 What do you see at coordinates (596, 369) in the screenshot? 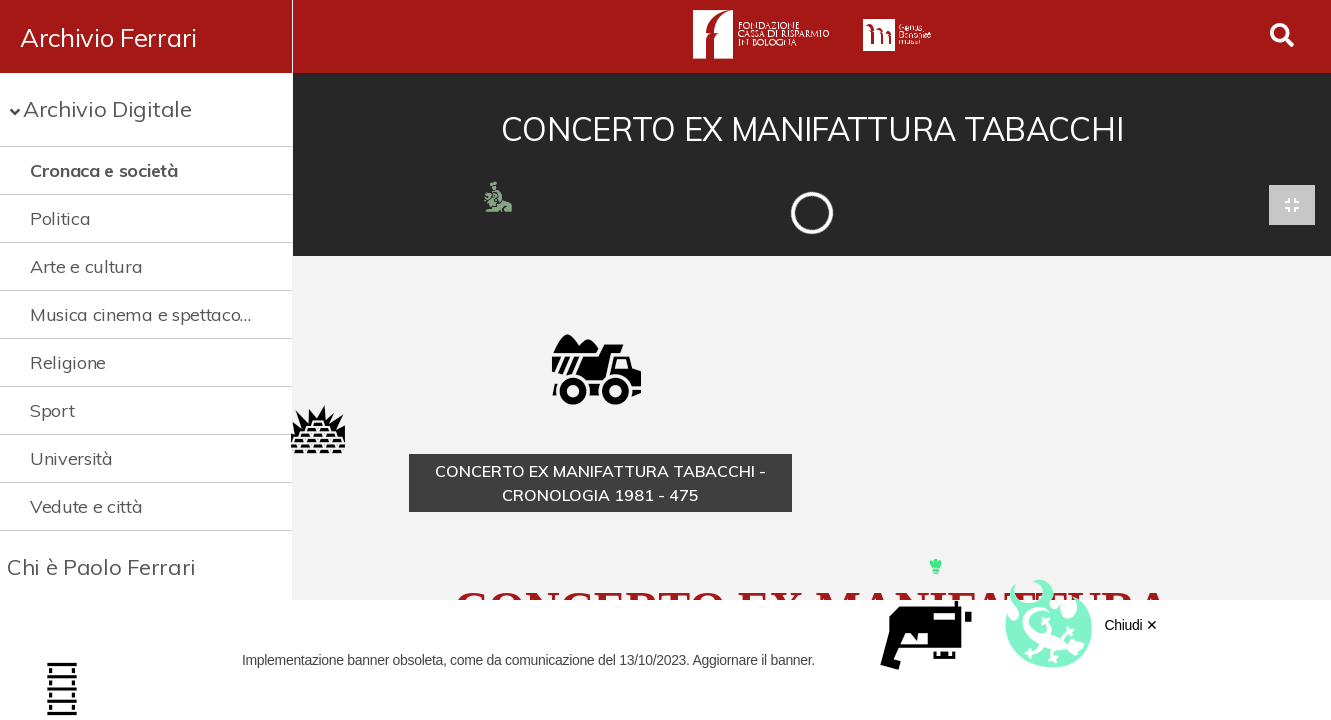
I see `mining truck or haul truck used in resource extraction games` at bounding box center [596, 369].